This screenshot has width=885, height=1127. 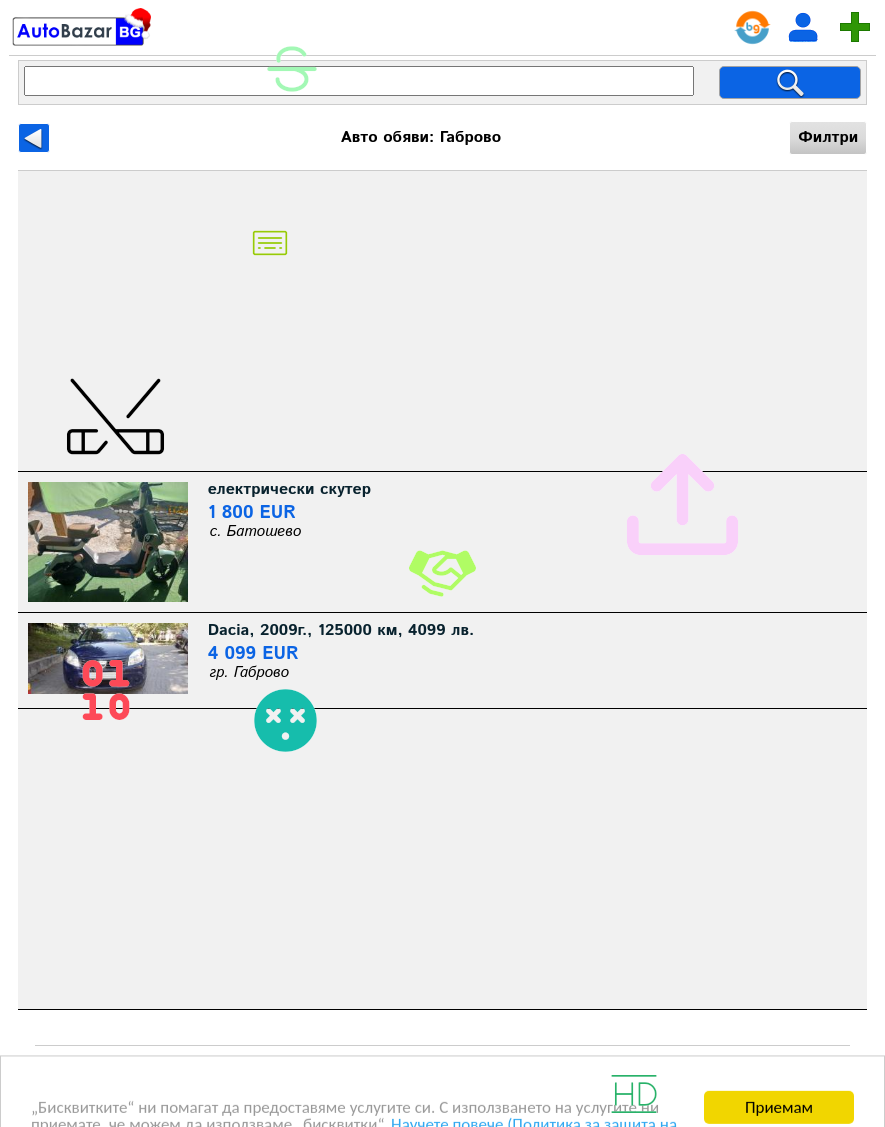 What do you see at coordinates (106, 690) in the screenshot?
I see `view or edit binary code` at bounding box center [106, 690].